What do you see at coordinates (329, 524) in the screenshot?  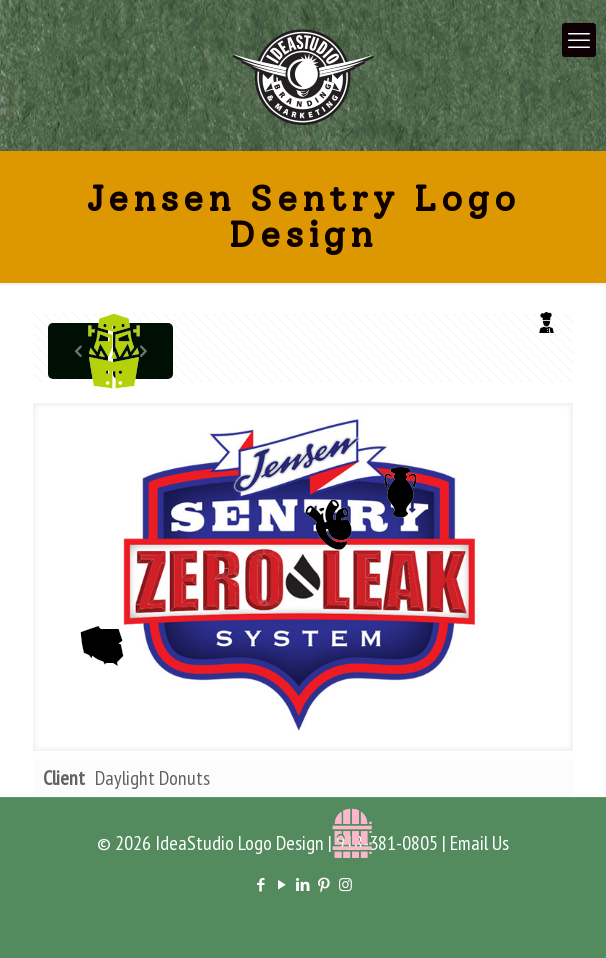 I see `view health or vital statistics` at bounding box center [329, 524].